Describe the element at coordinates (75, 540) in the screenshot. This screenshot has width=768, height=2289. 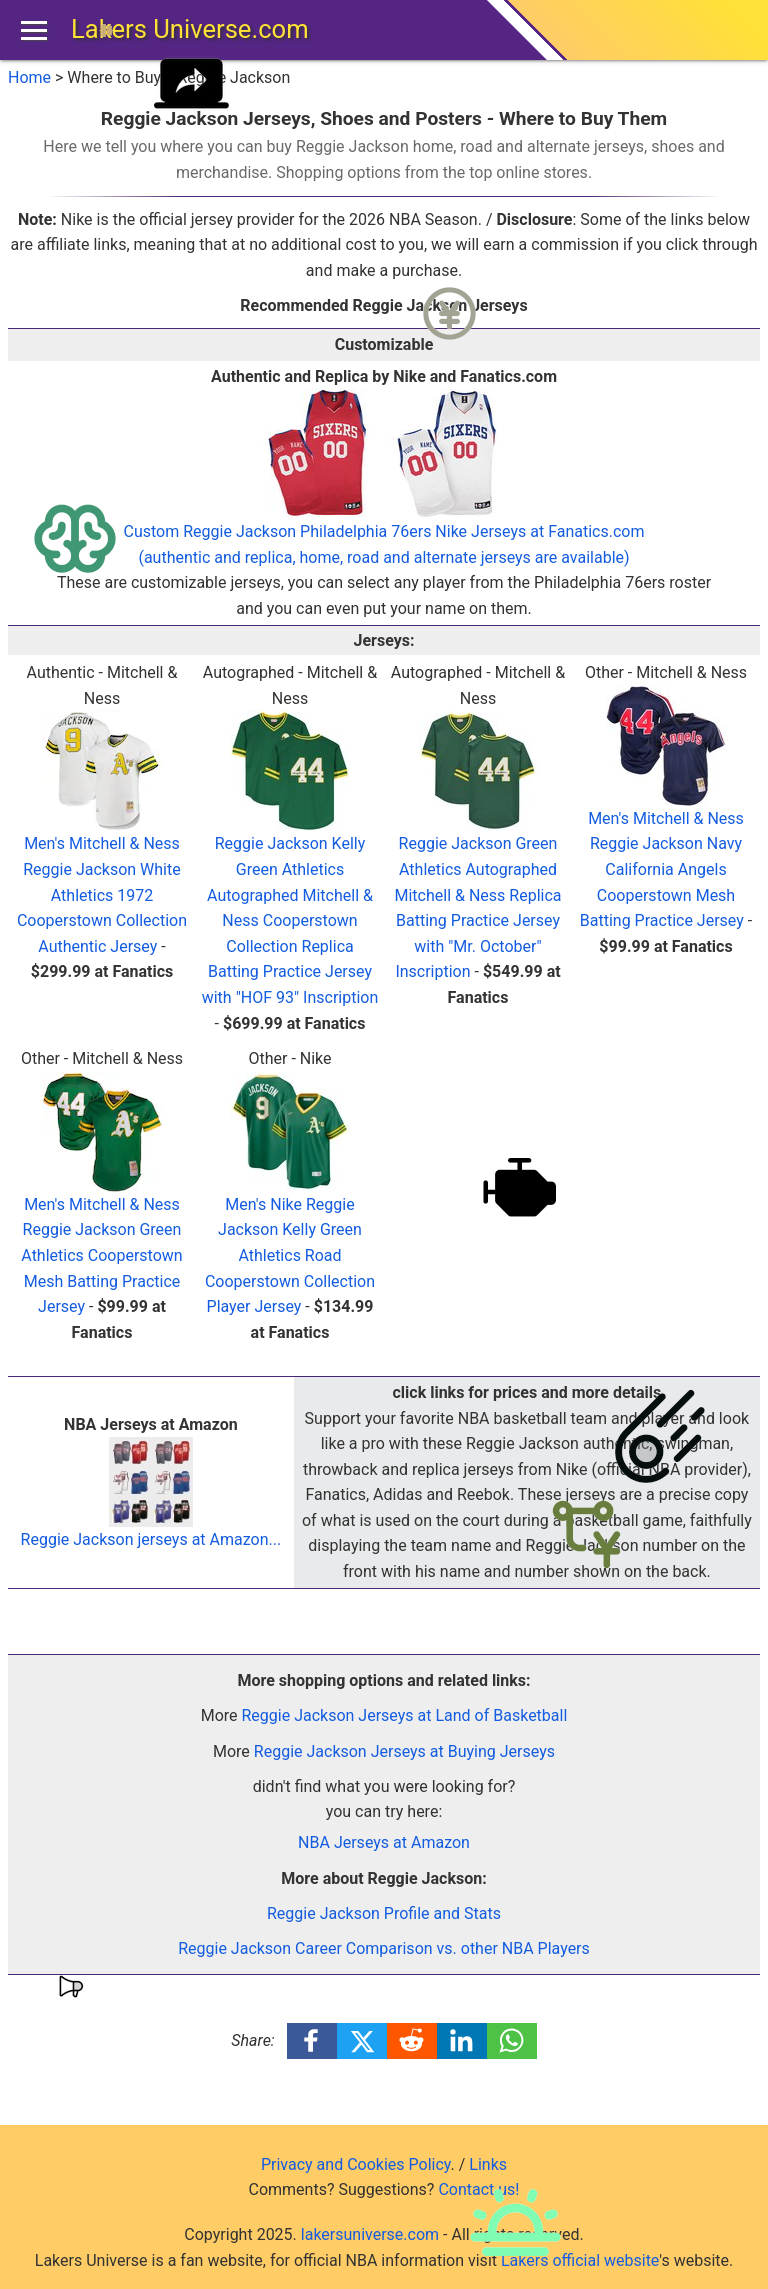
I see `access AI or smart features` at that location.